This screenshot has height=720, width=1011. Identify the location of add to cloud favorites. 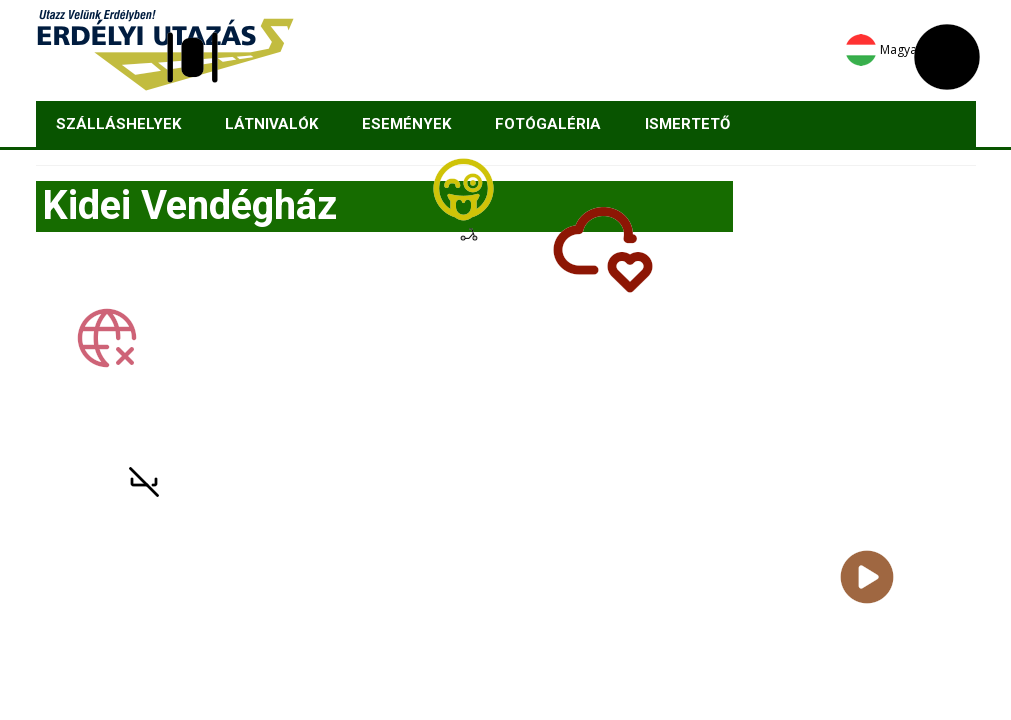
(603, 243).